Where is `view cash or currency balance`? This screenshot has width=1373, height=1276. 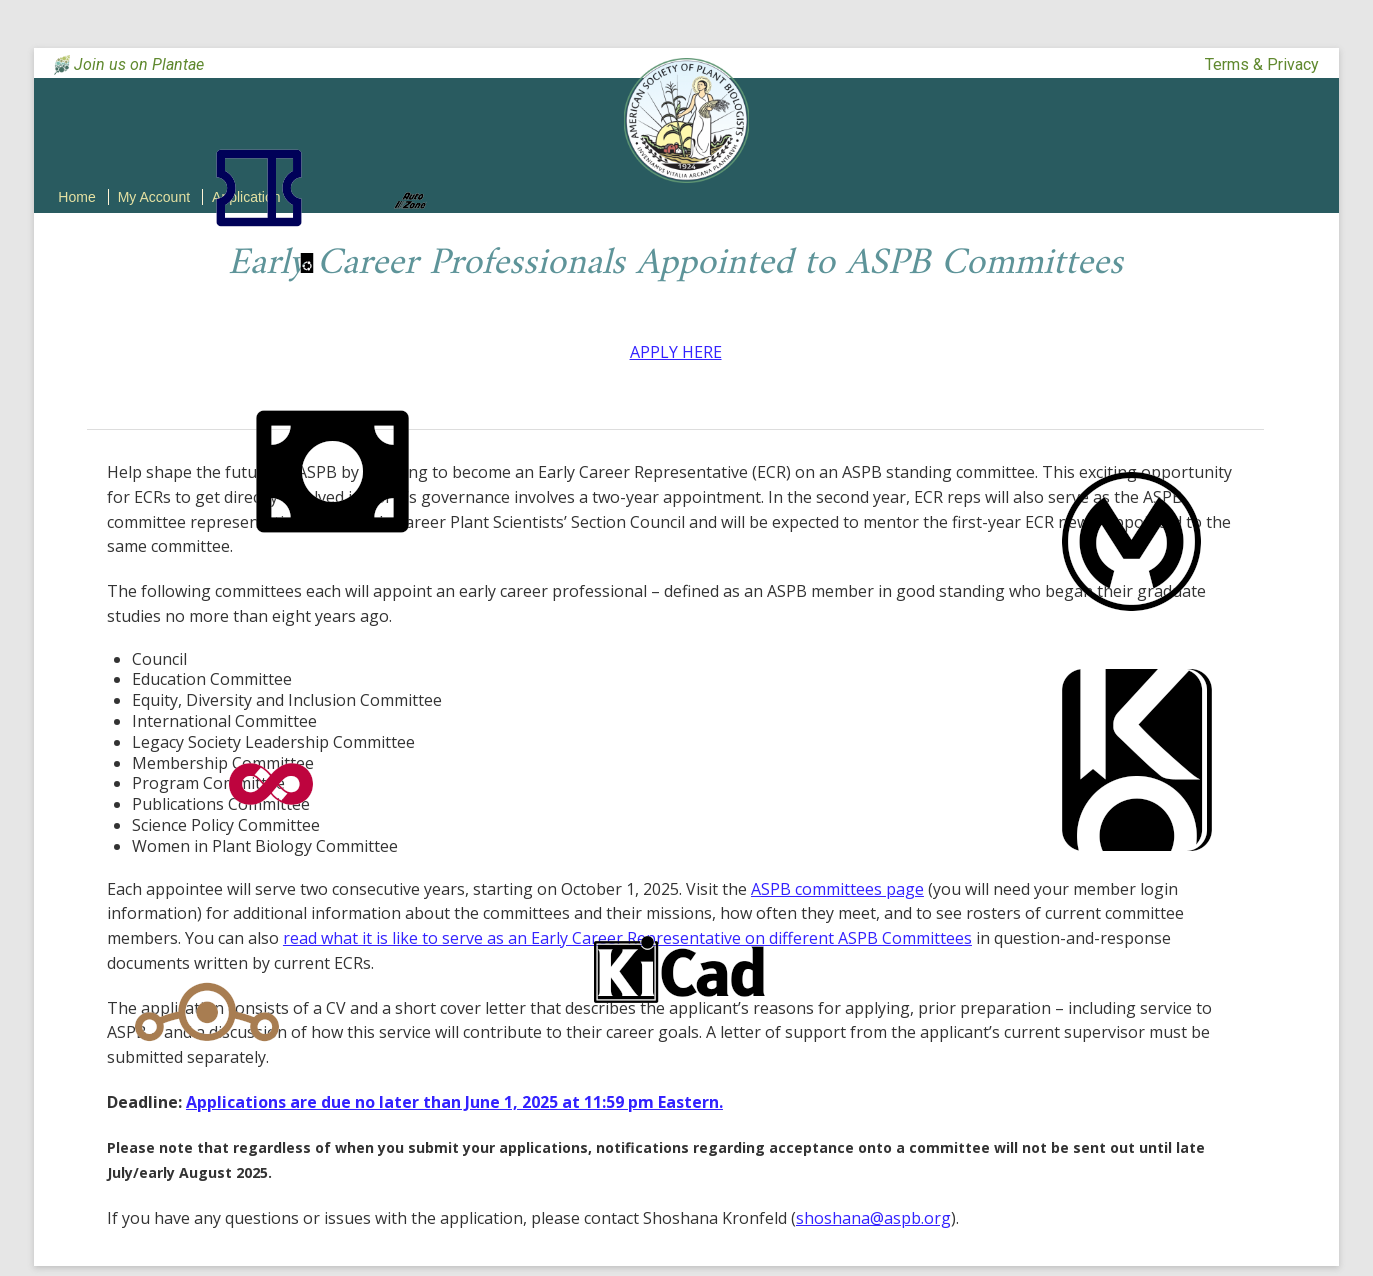
view cash or currency balance is located at coordinates (332, 471).